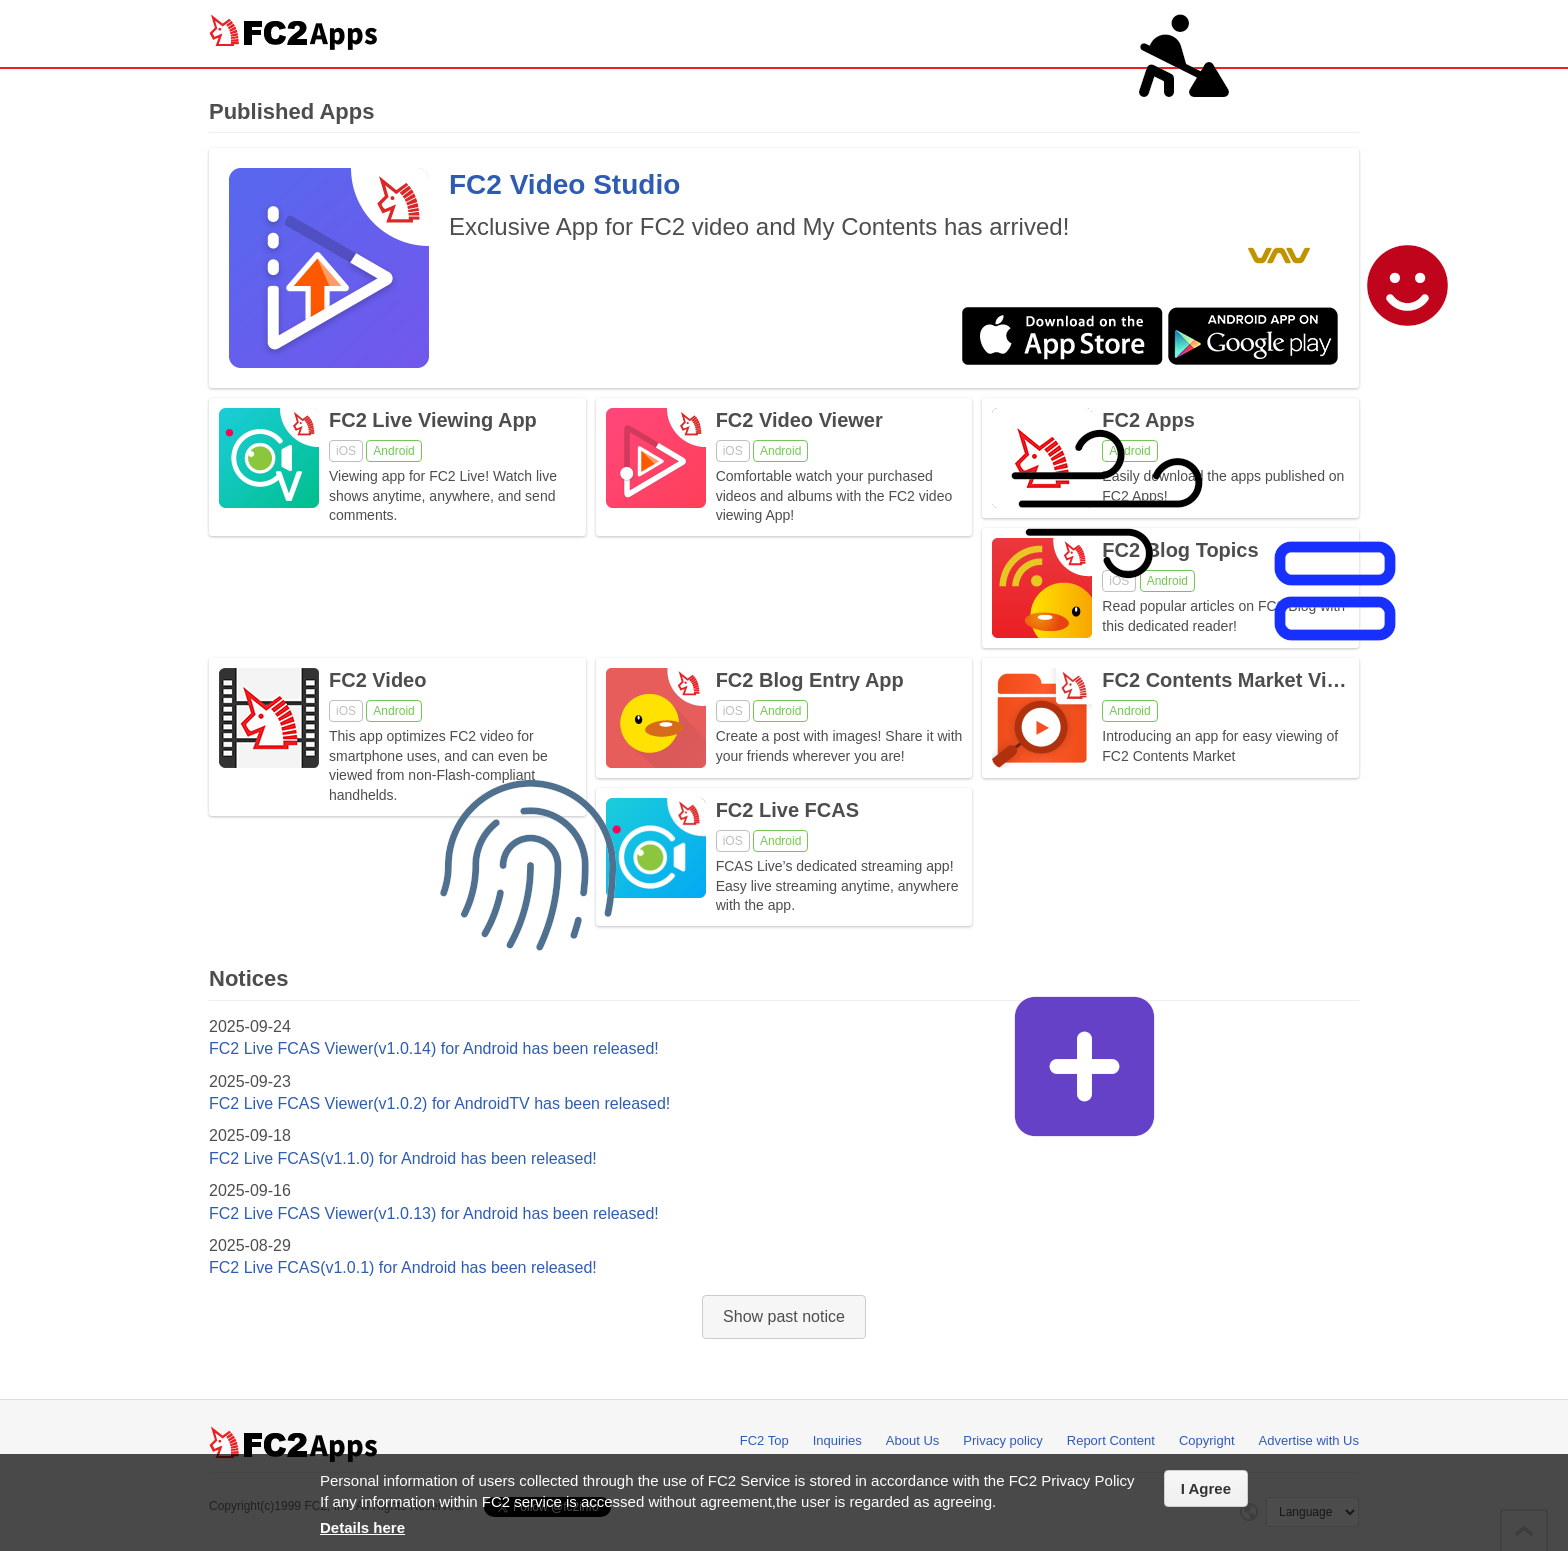 This screenshot has height=1551, width=1568. What do you see at coordinates (1084, 1066) in the screenshot?
I see `add a new item` at bounding box center [1084, 1066].